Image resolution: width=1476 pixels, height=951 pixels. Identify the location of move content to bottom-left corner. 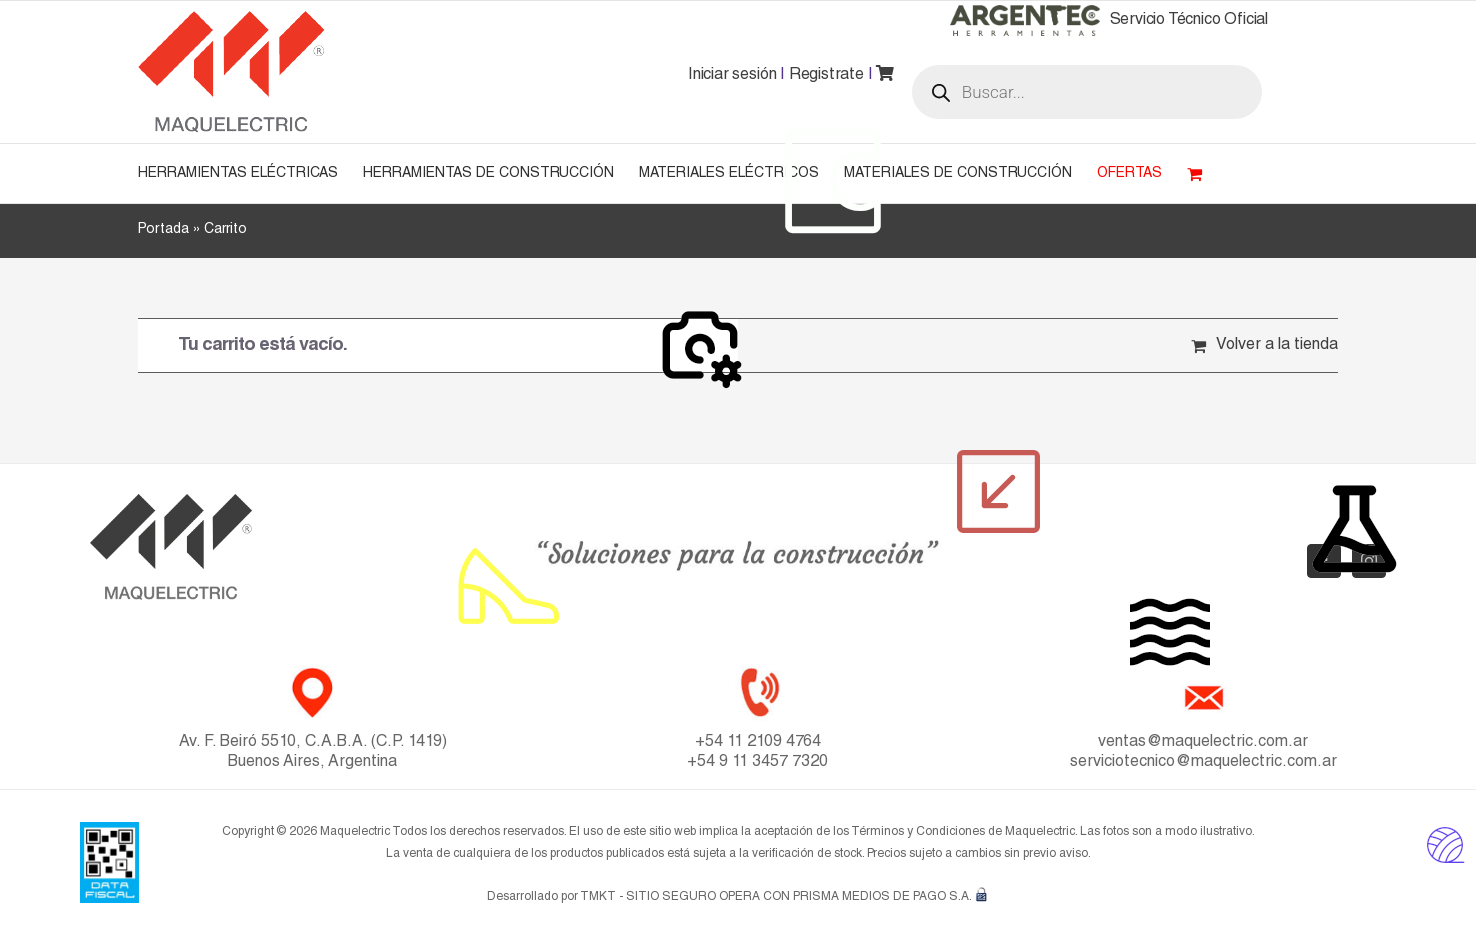
(998, 491).